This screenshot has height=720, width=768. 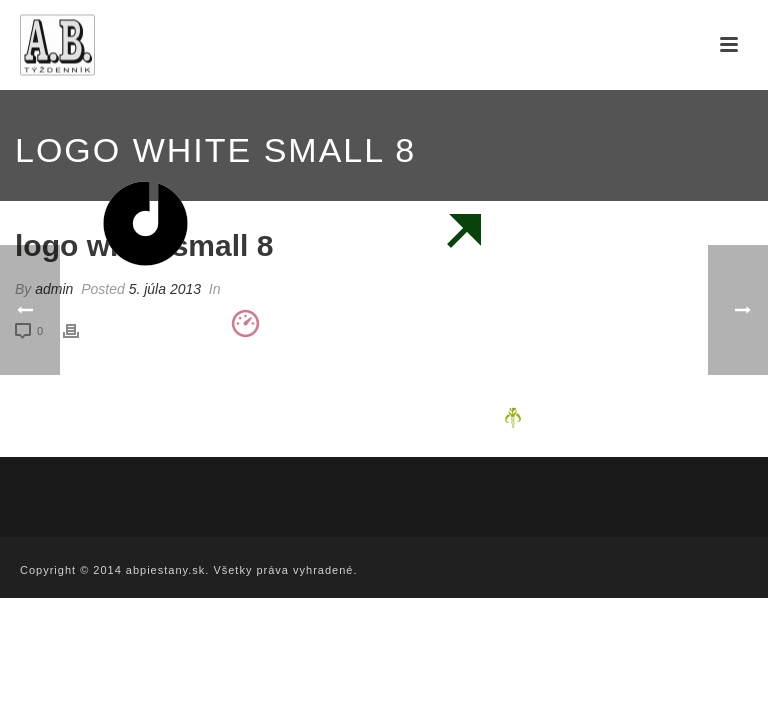 I want to click on the mandalorian logo from star wars, so click(x=513, y=418).